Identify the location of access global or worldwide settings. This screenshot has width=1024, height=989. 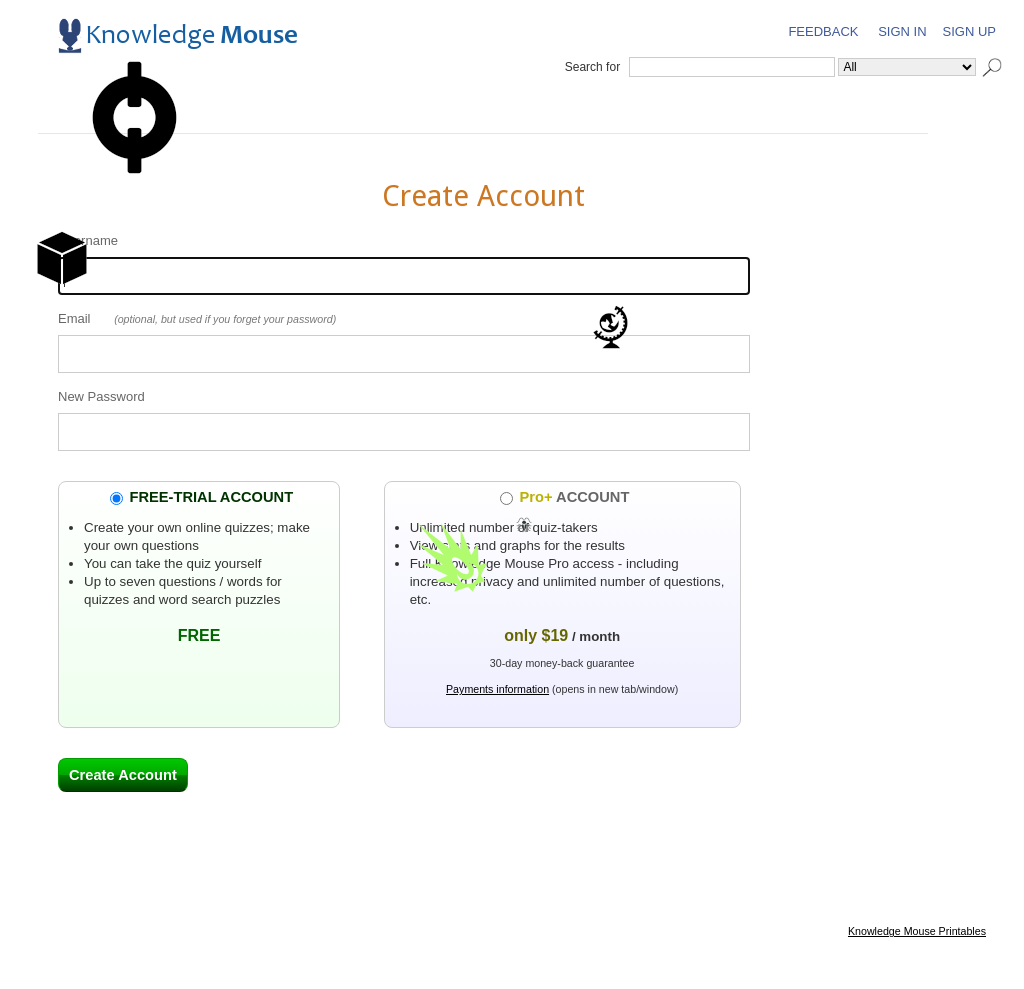
(610, 327).